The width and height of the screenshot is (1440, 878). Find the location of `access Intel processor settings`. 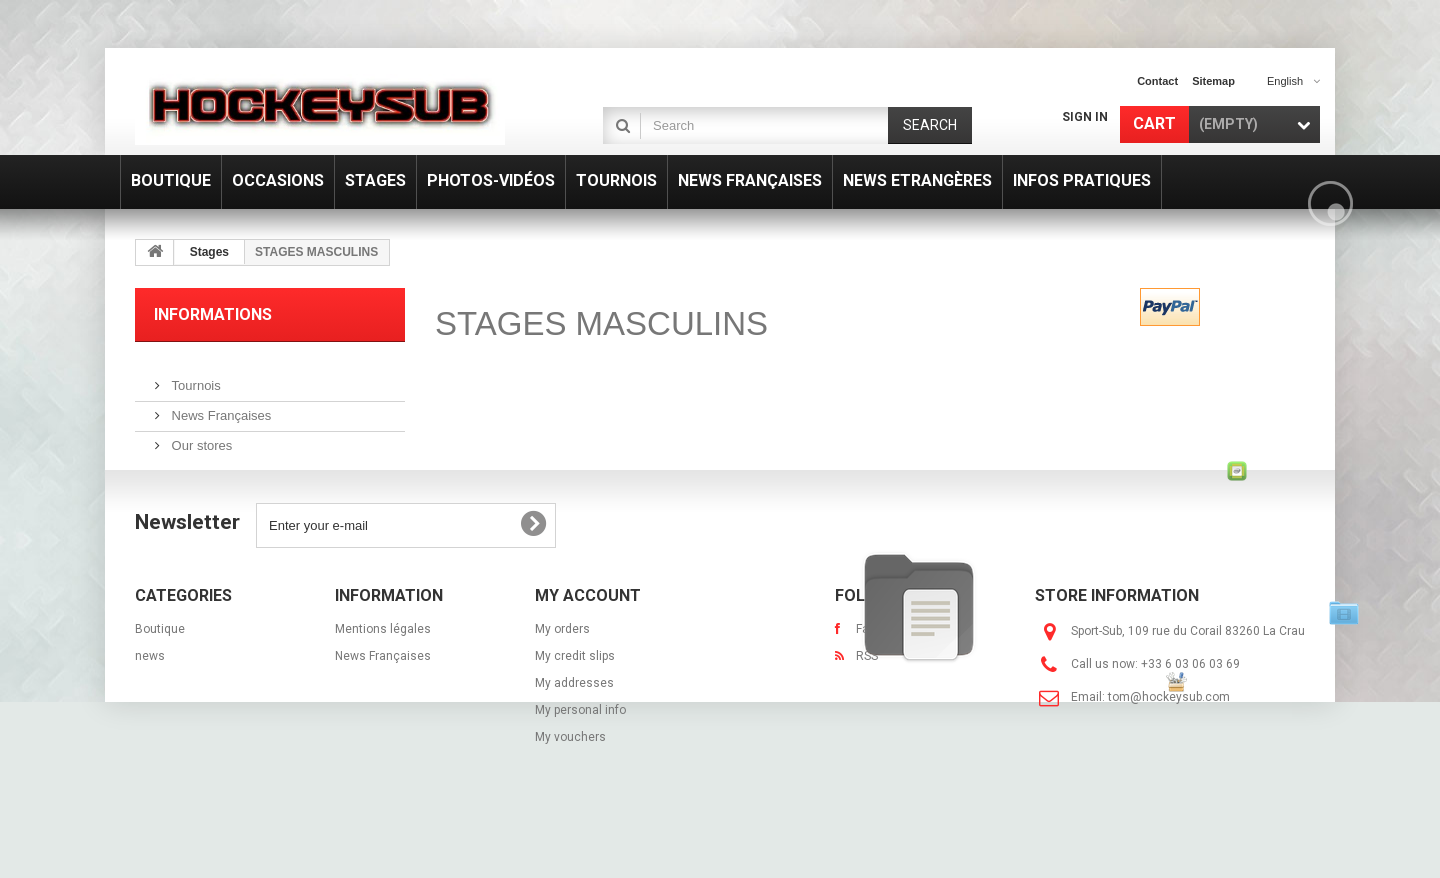

access Intel processor settings is located at coordinates (1237, 471).